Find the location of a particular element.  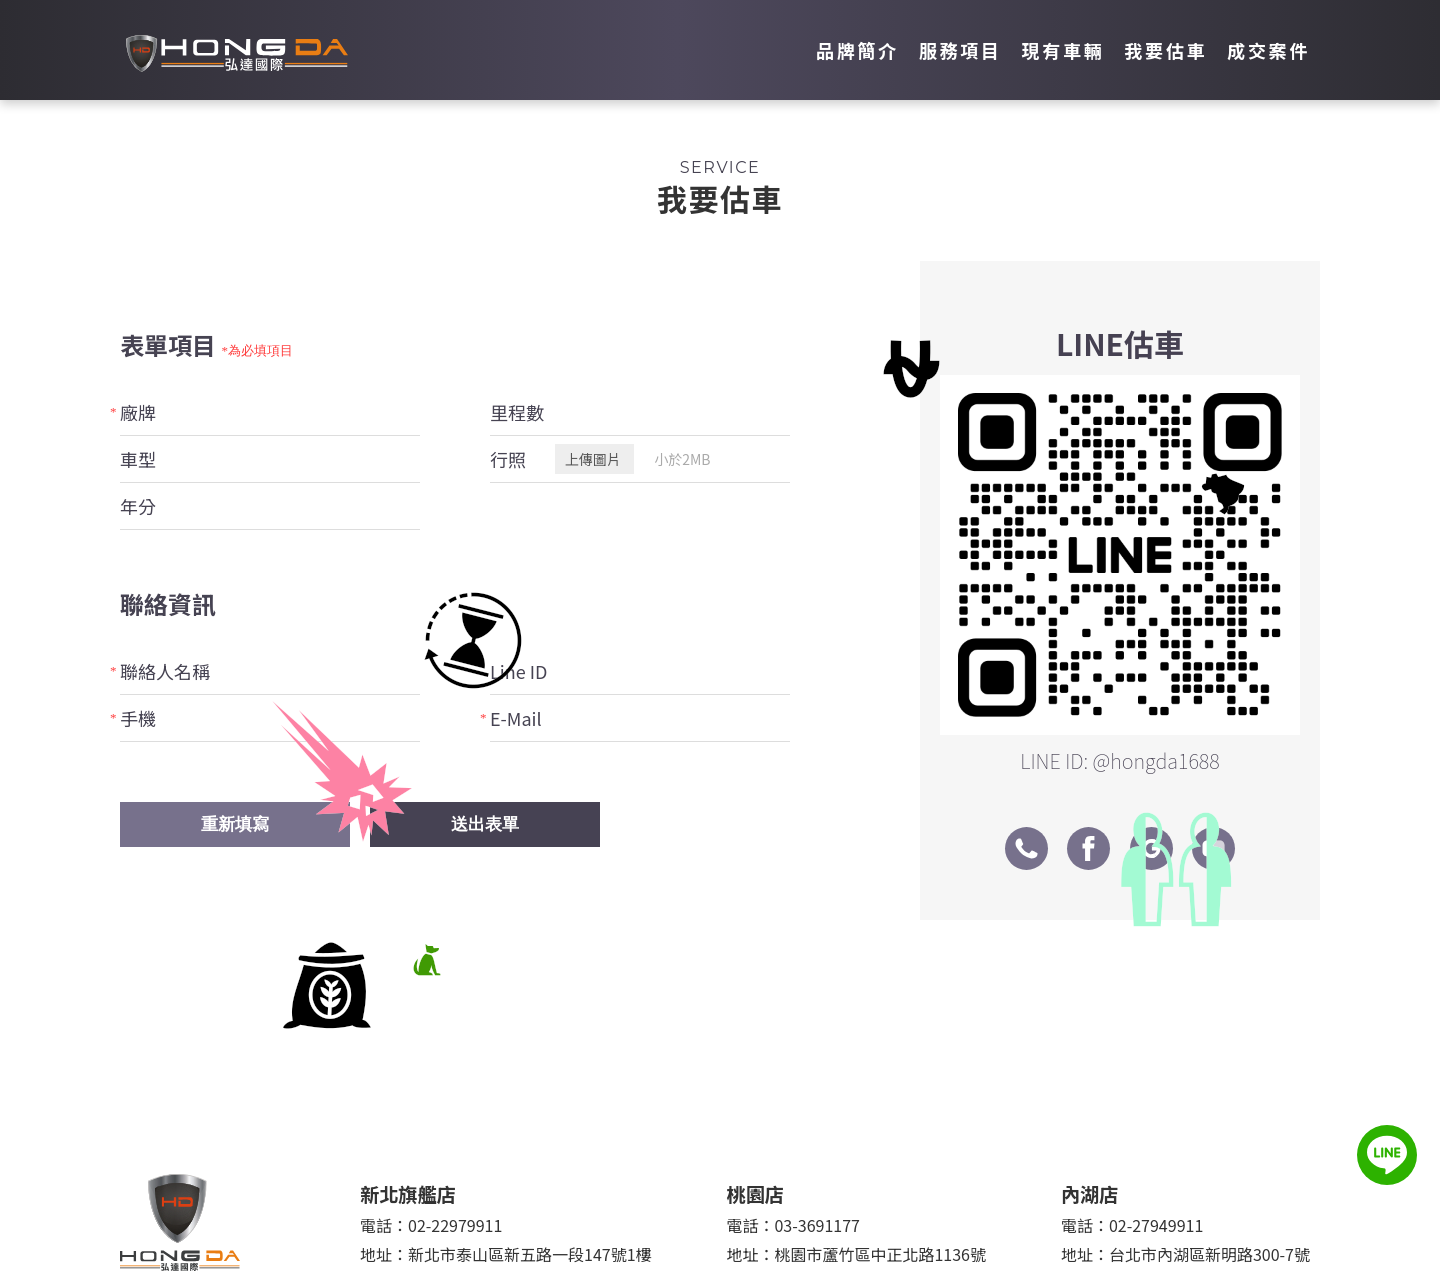

represents the ophiuchus zodiac sign is located at coordinates (911, 368).